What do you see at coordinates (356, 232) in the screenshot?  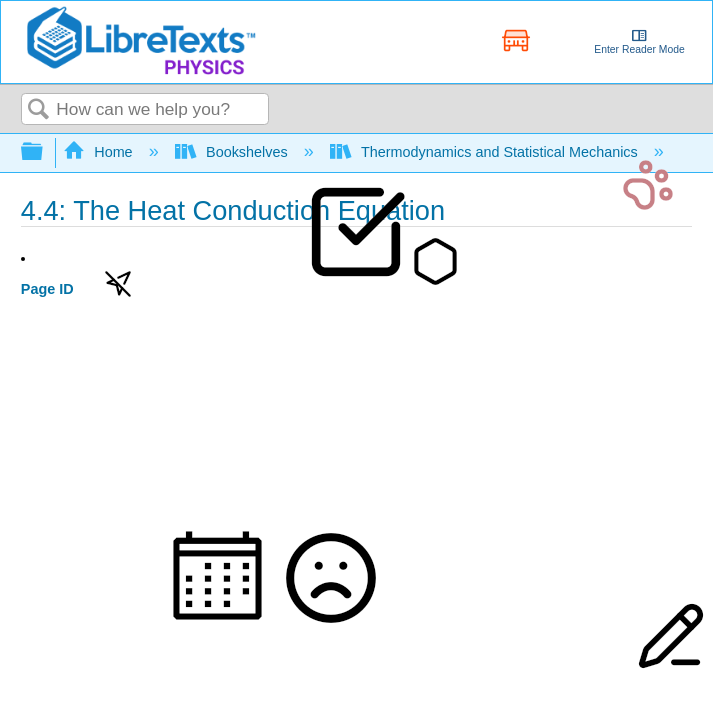 I see `mark task as complete` at bounding box center [356, 232].